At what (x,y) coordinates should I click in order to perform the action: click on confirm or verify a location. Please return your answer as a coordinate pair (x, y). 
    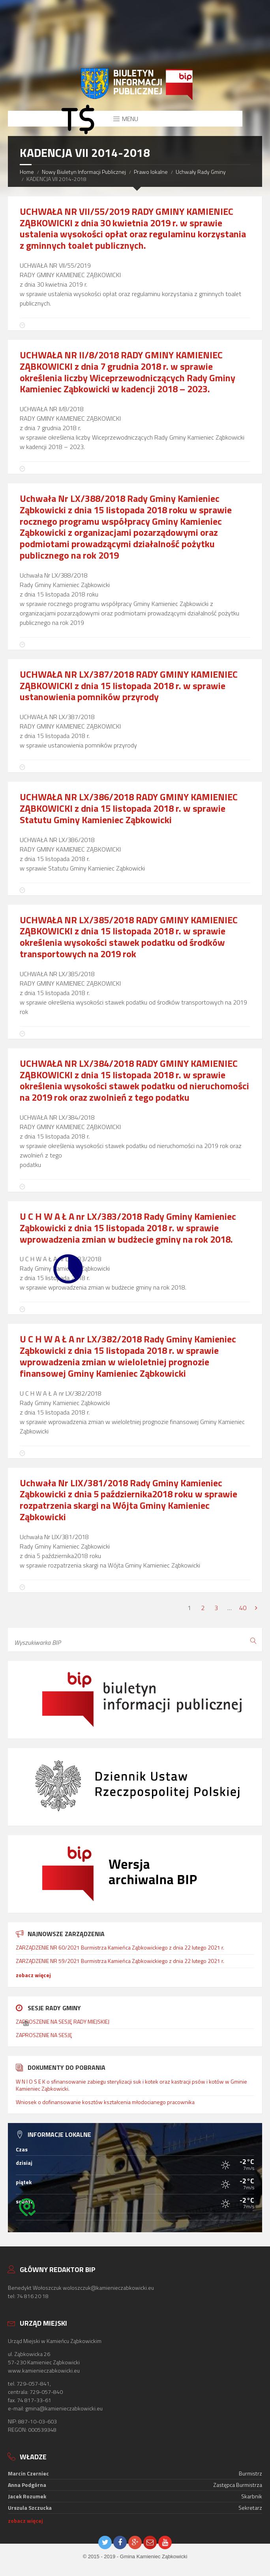
    Looking at the image, I should click on (27, 2207).